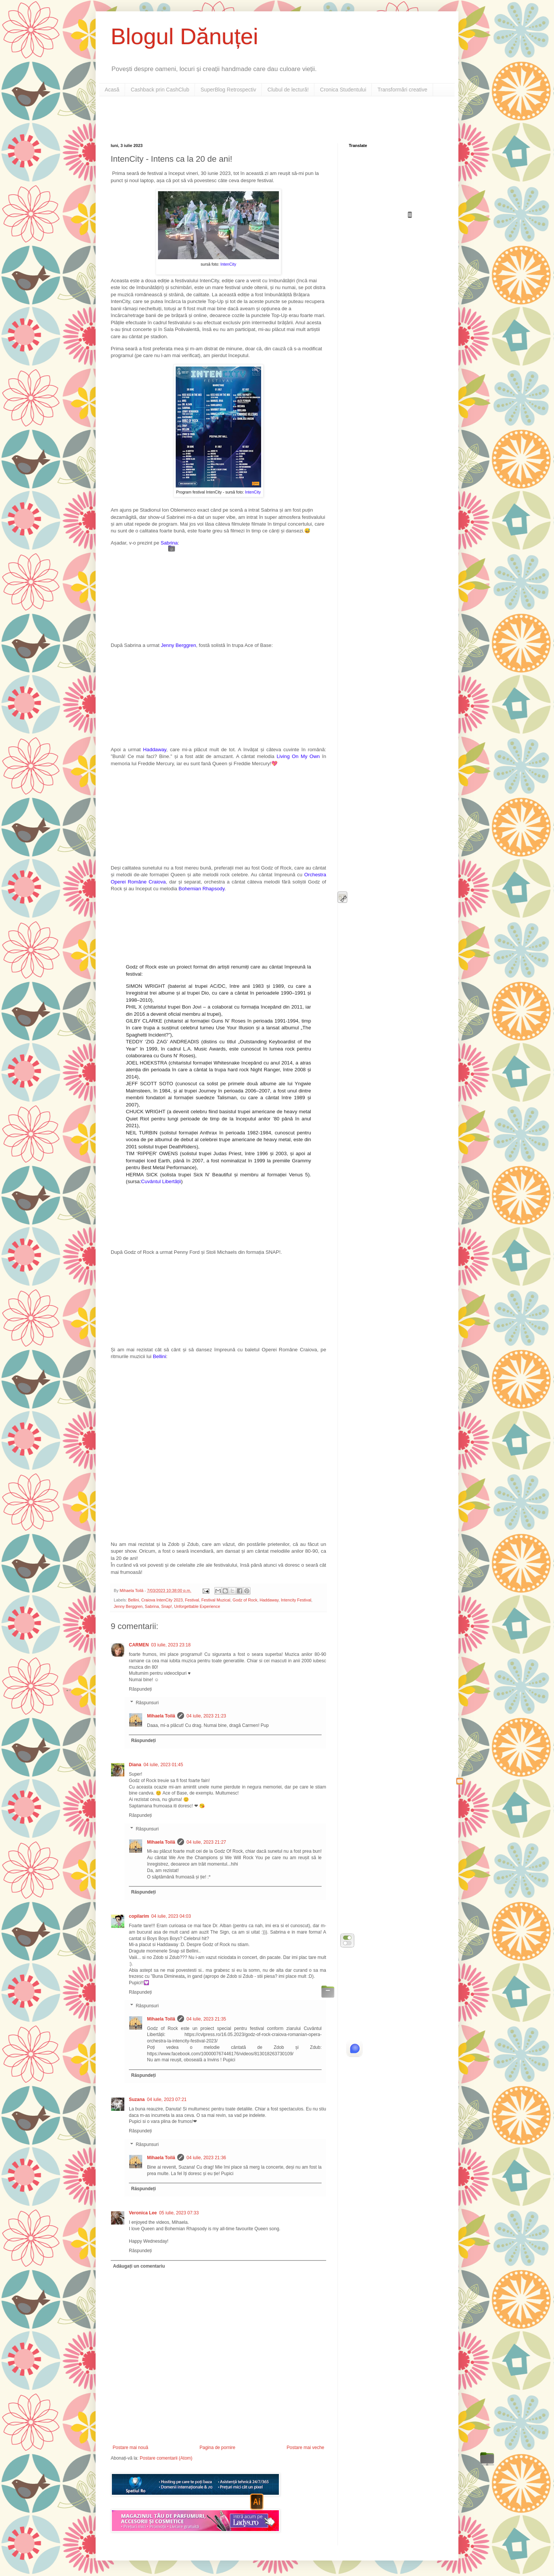 The image size is (554, 2576). I want to click on access a remote or network folder, so click(487, 2458).